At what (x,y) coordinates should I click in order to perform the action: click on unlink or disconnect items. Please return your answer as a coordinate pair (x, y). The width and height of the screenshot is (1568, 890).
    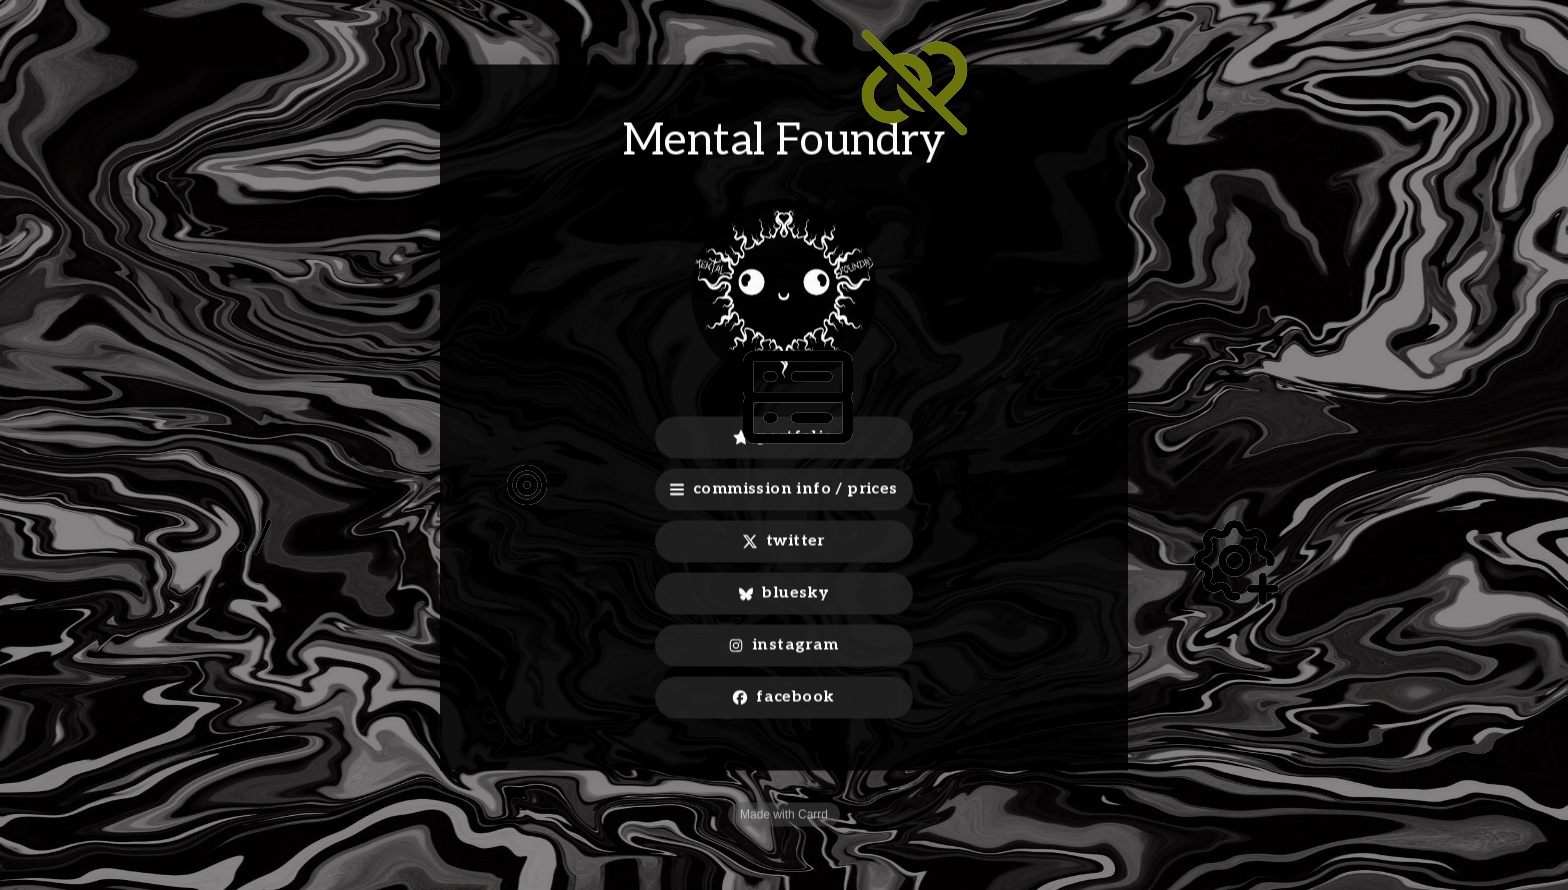
    Looking at the image, I should click on (914, 82).